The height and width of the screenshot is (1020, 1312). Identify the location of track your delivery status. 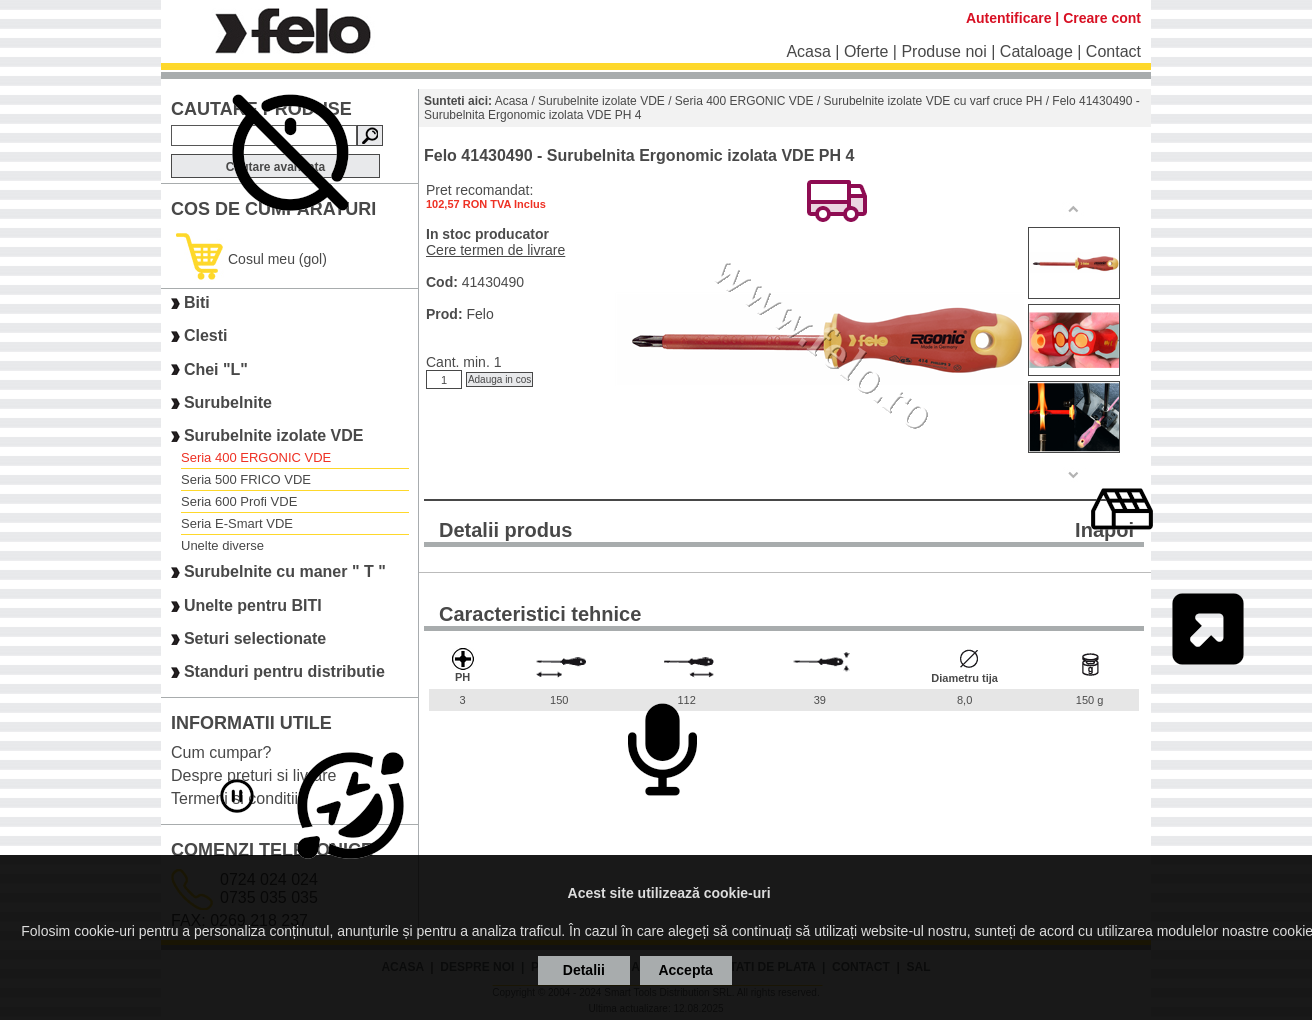
(835, 198).